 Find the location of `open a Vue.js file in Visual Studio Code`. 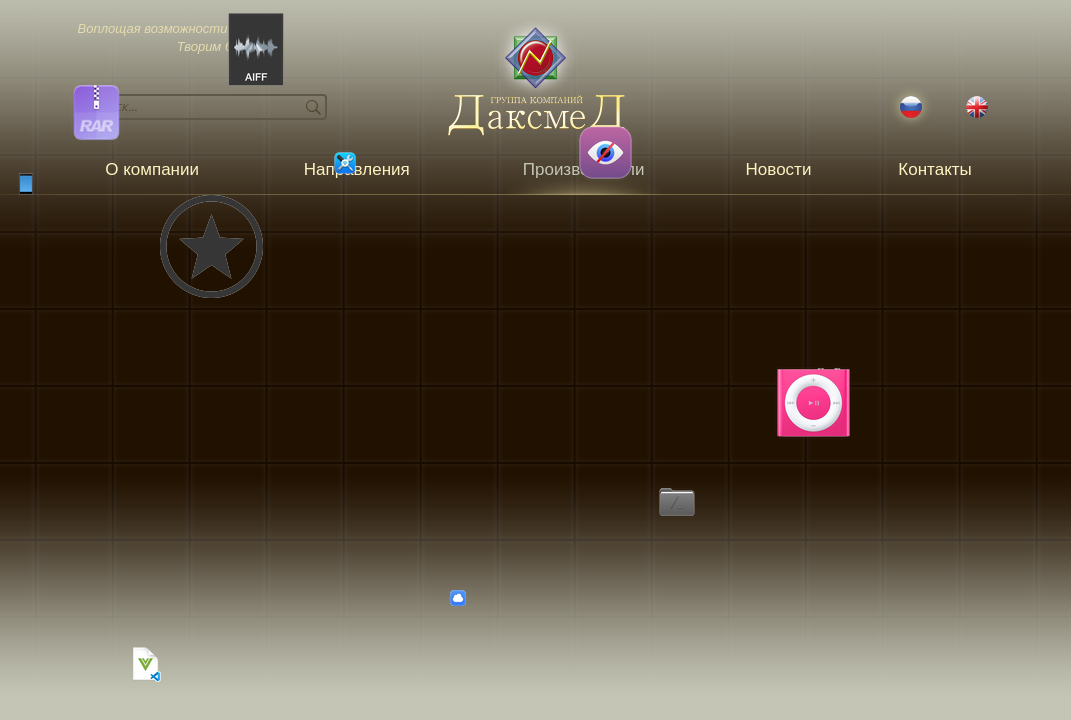

open a Vue.js file in Visual Studio Code is located at coordinates (145, 664).